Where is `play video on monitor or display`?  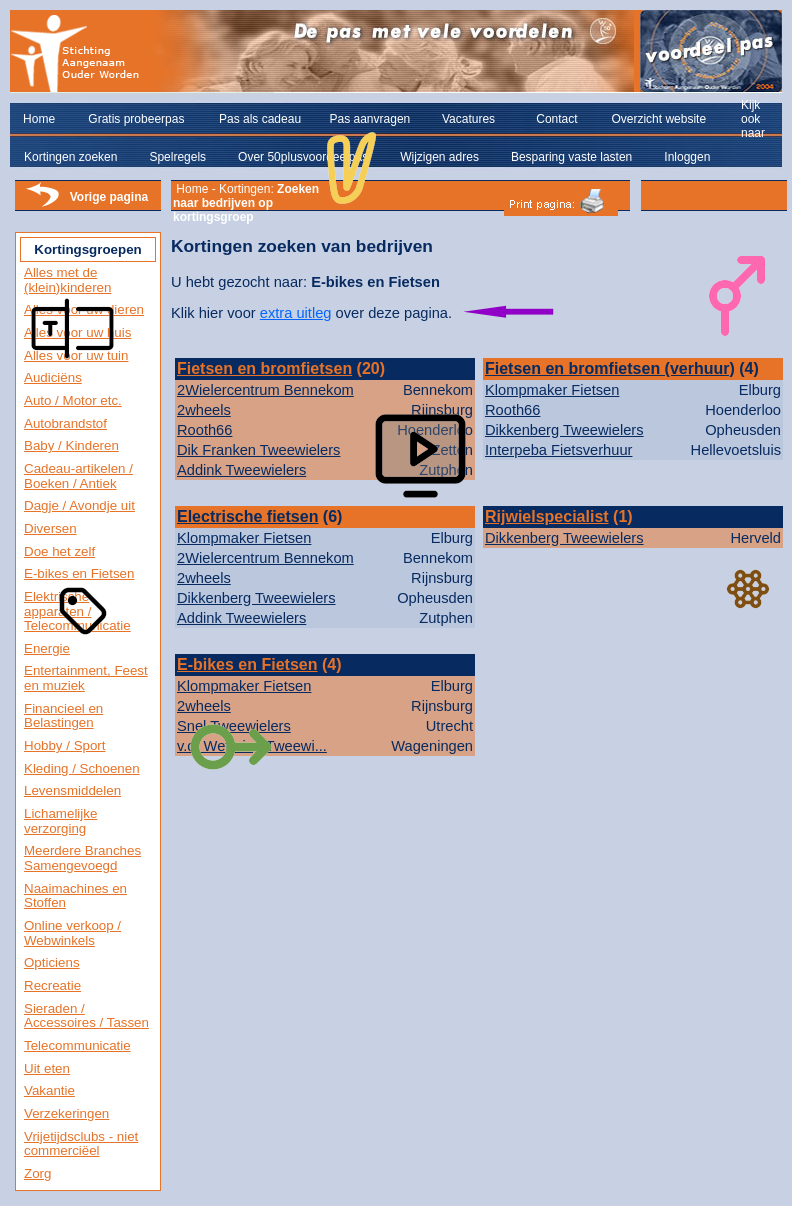 play video on monitor or display is located at coordinates (420, 452).